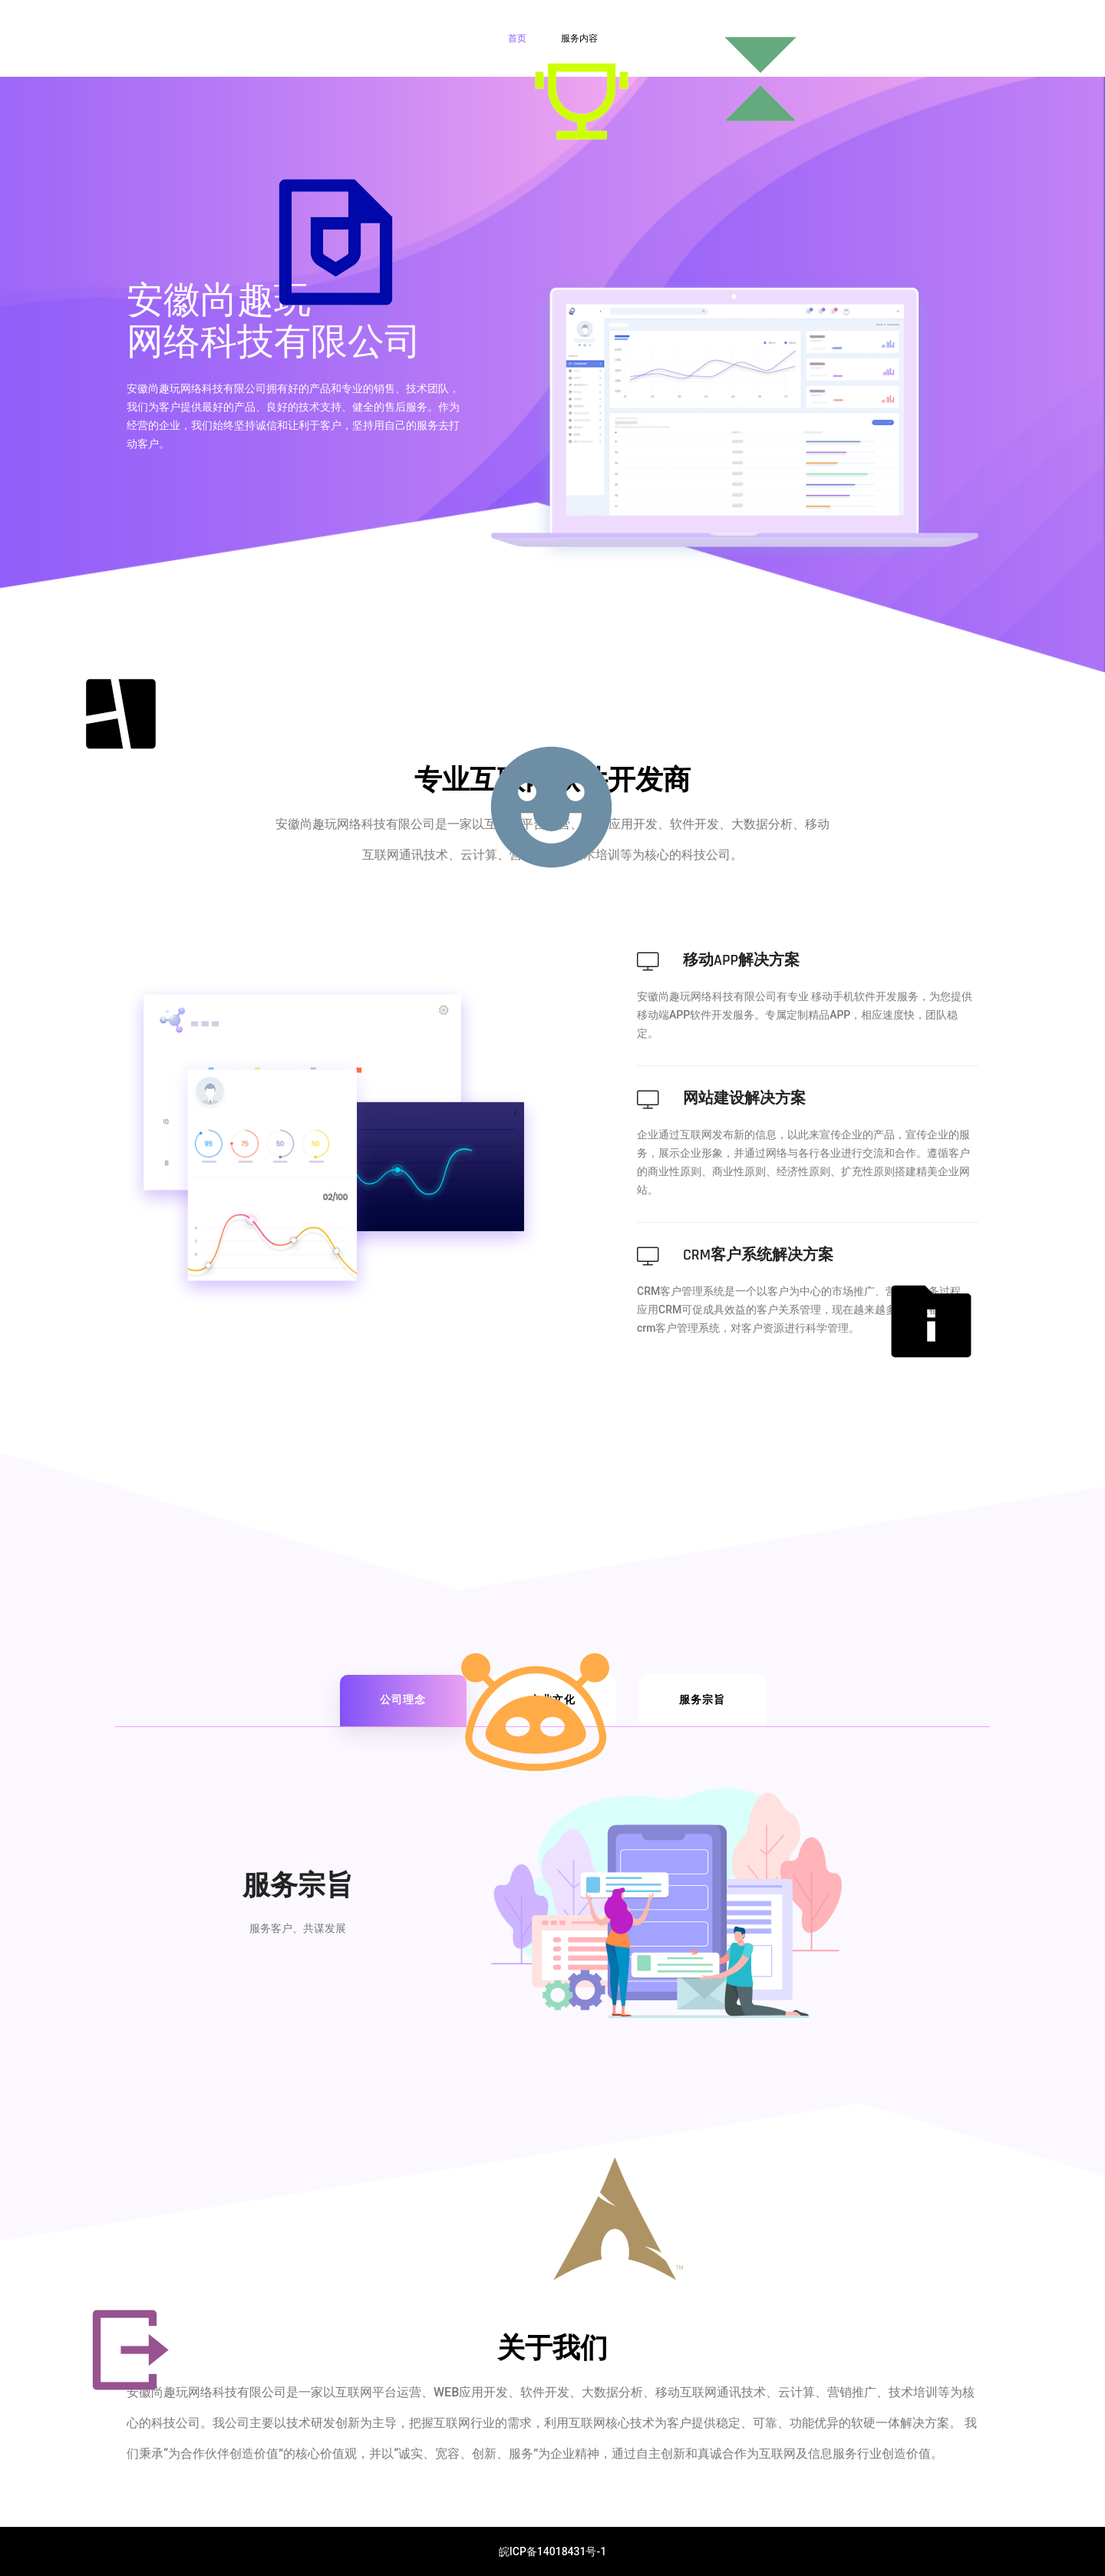 The width and height of the screenshot is (1105, 2576). What do you see at coordinates (582, 101) in the screenshot?
I see `view achievements or awards` at bounding box center [582, 101].